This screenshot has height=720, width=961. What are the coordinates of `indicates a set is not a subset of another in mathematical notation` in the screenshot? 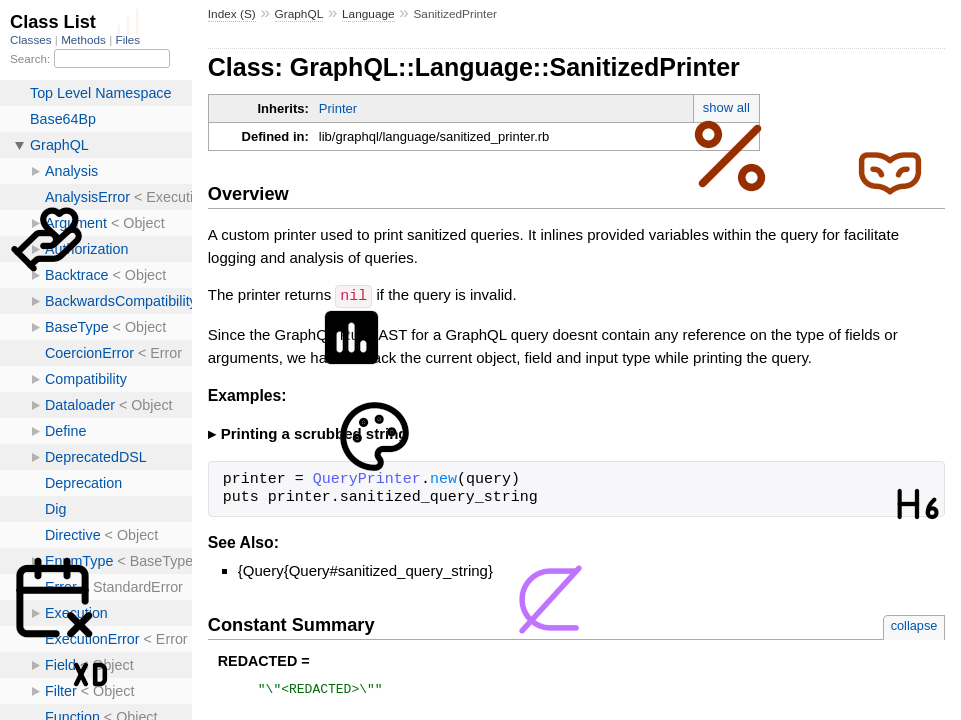 It's located at (550, 599).